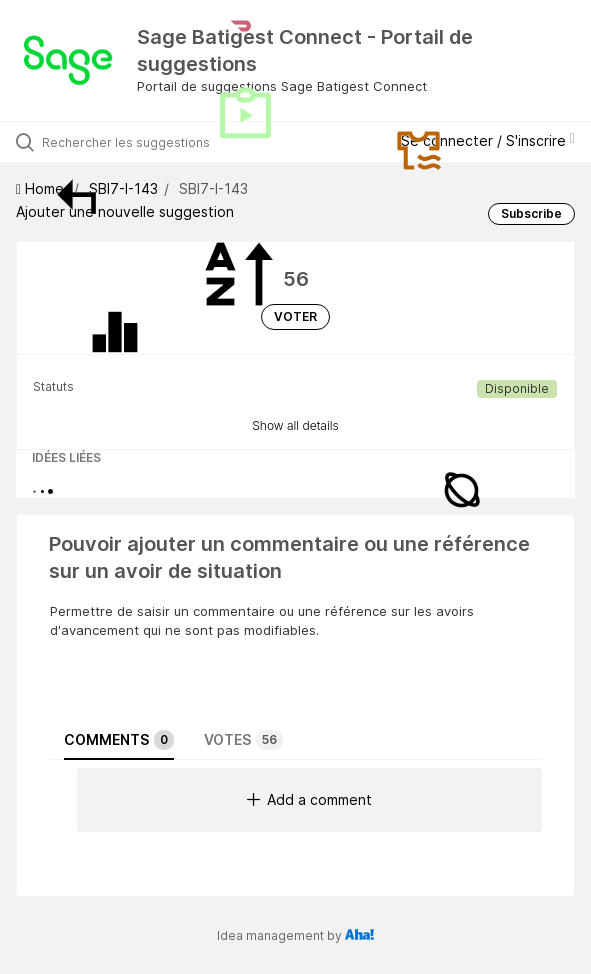 This screenshot has height=974, width=591. What do you see at coordinates (79, 197) in the screenshot?
I see `reply to a message` at bounding box center [79, 197].